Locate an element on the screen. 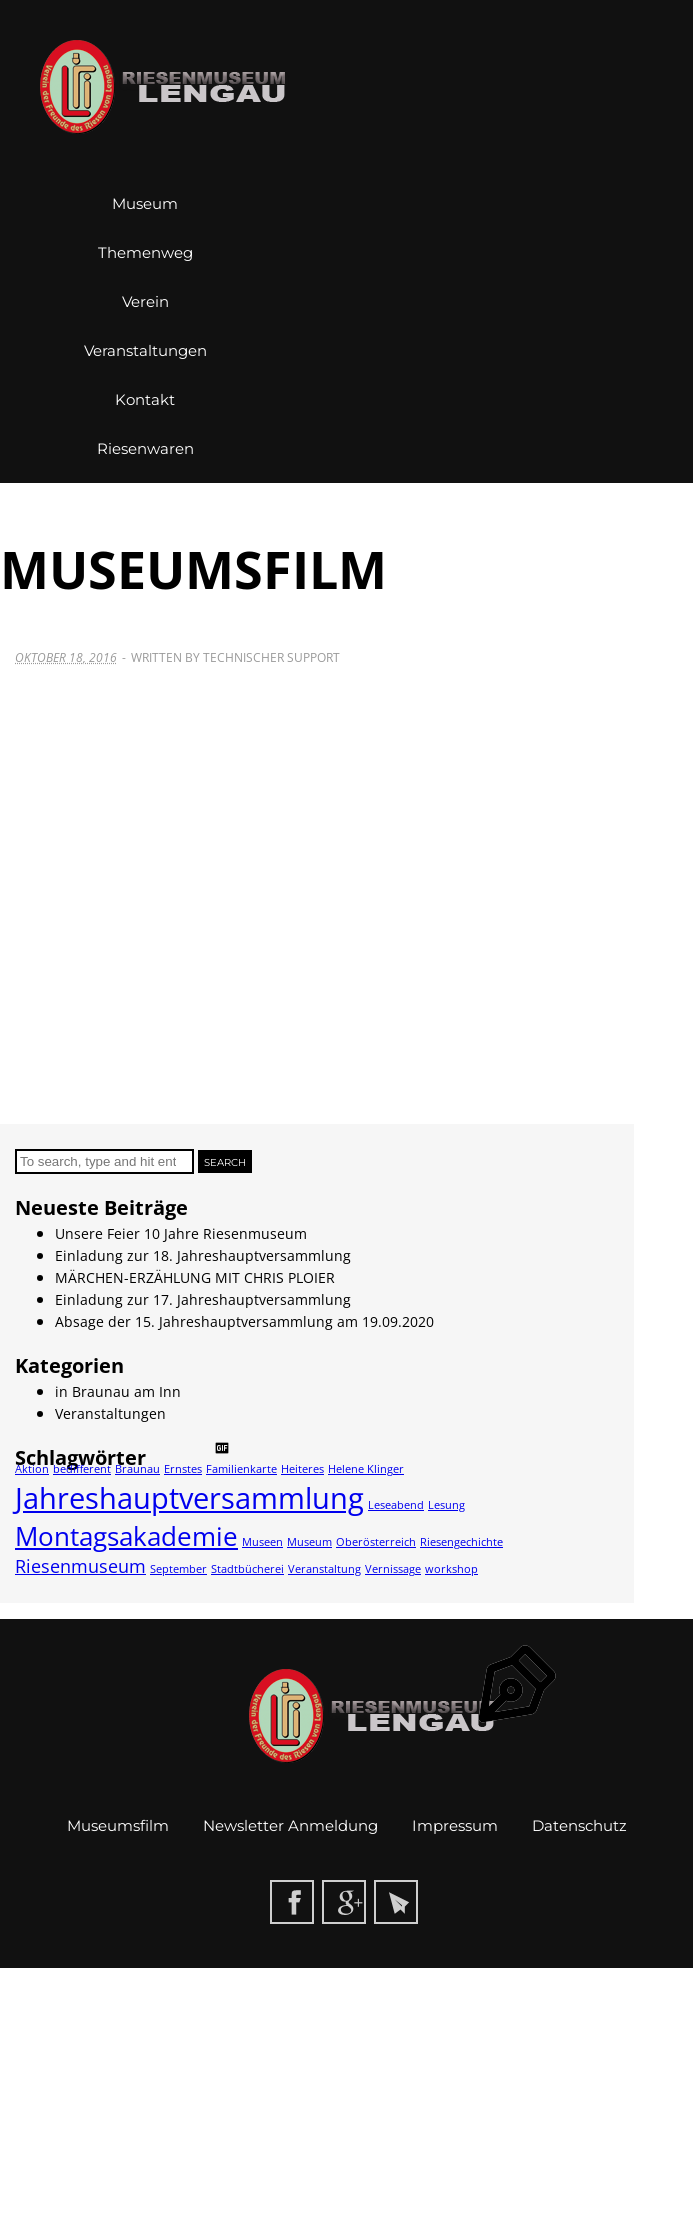  access drawing or illustration tools is located at coordinates (513, 1688).